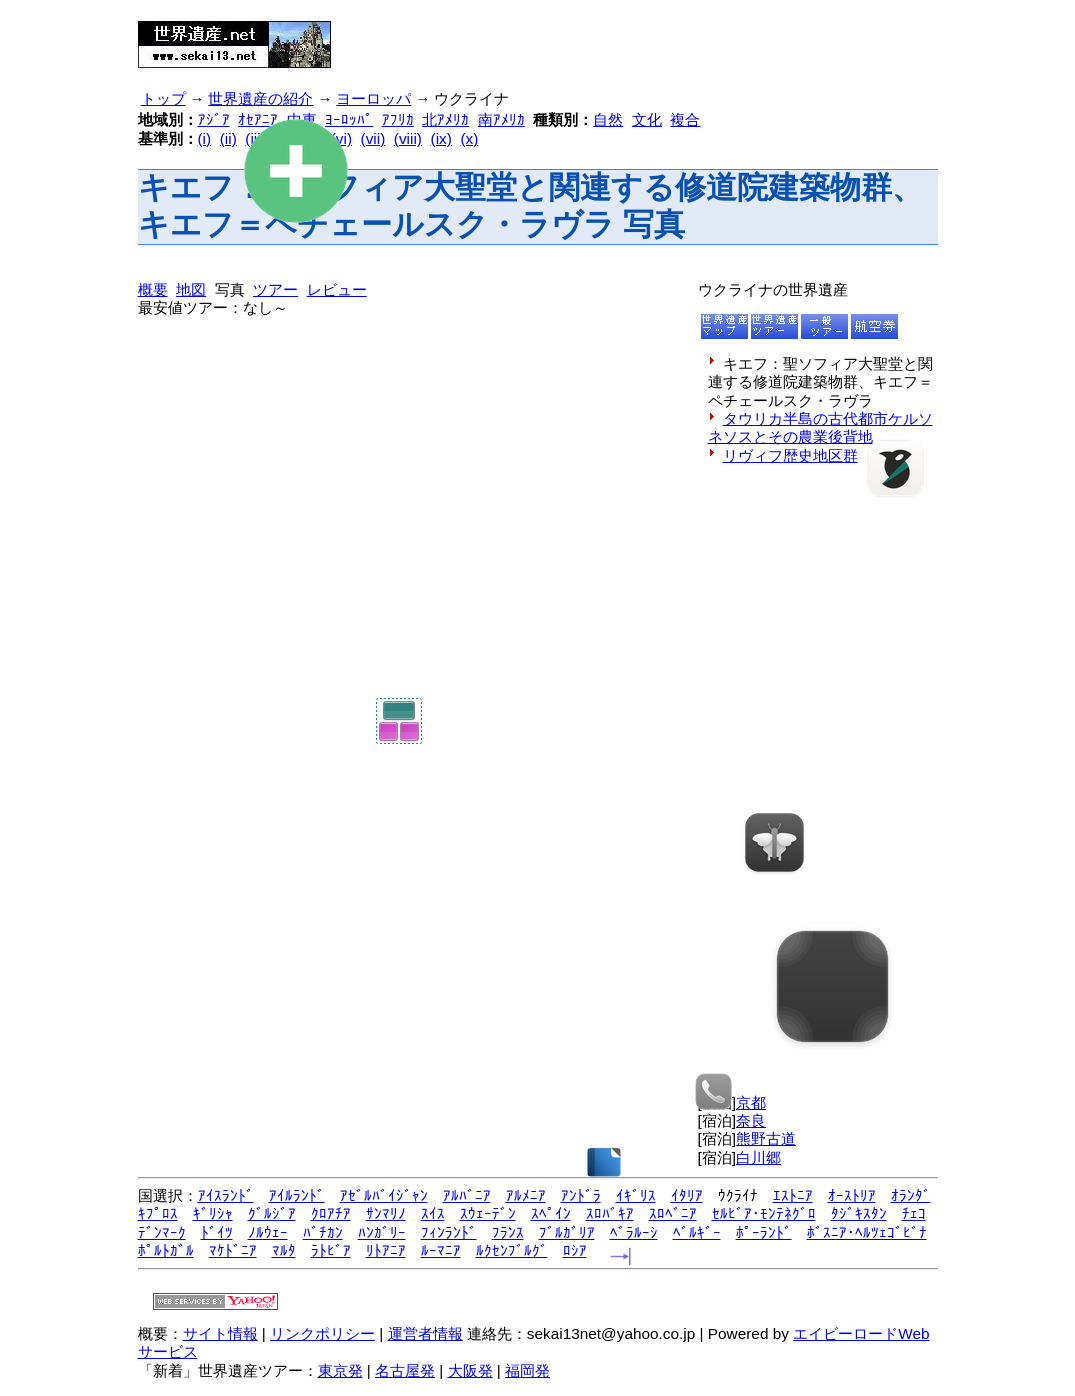 This screenshot has width=1075, height=1396. Describe the element at coordinates (399, 721) in the screenshot. I see `select all items in the current view` at that location.